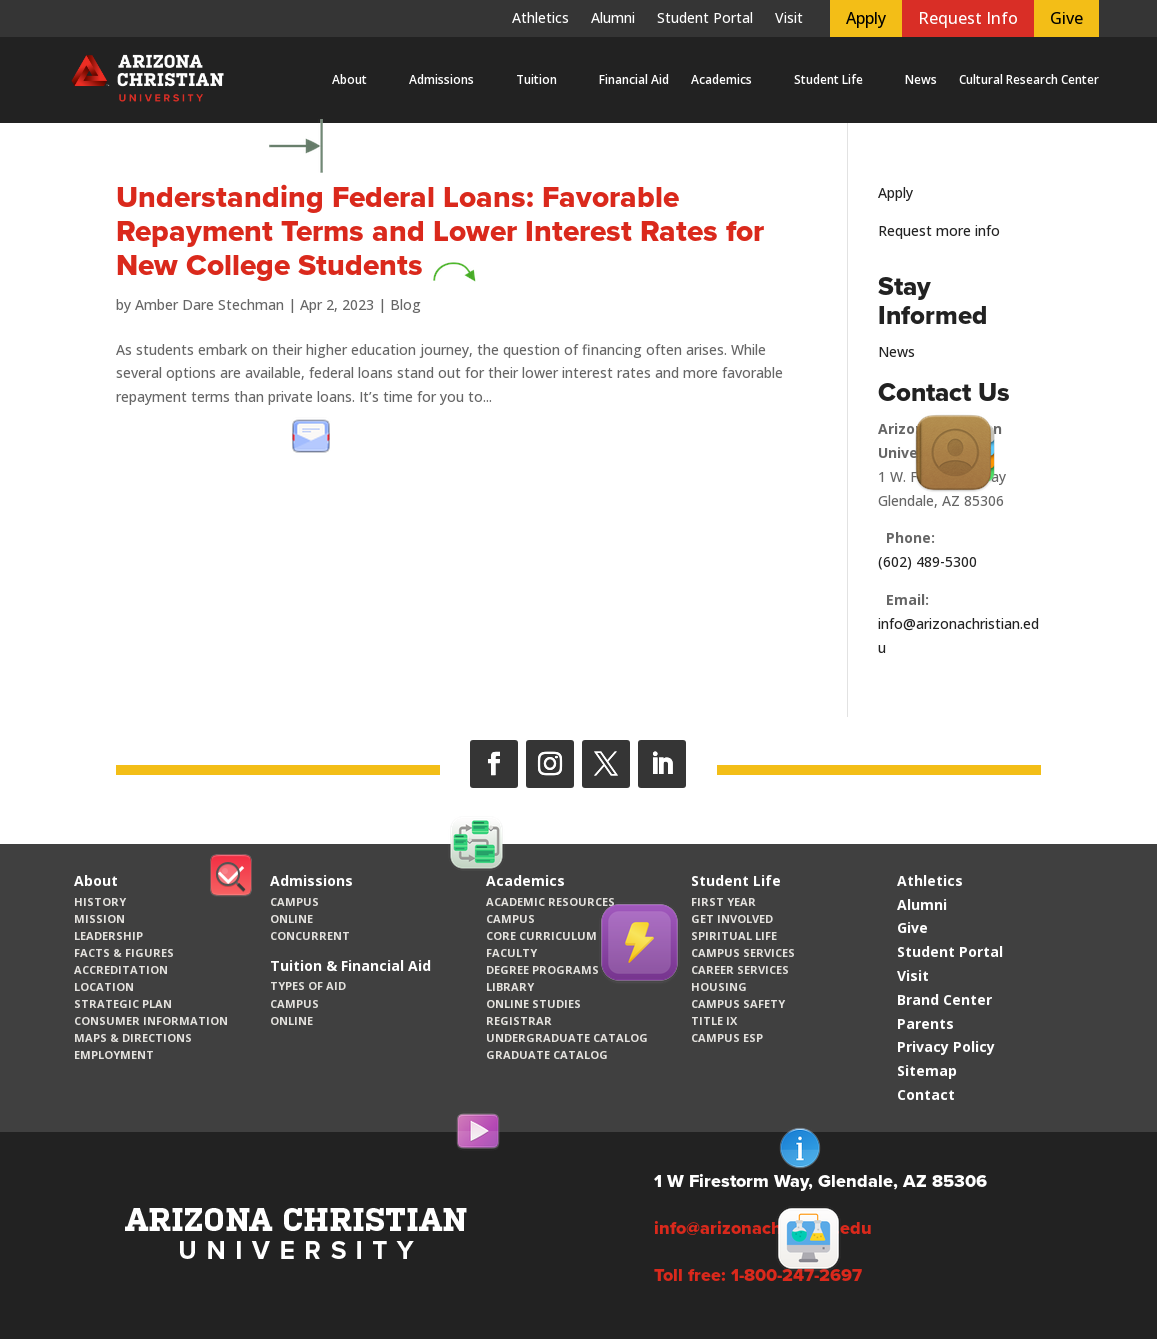 This screenshot has height=1339, width=1157. What do you see at coordinates (311, 436) in the screenshot?
I see `open the mail application` at bounding box center [311, 436].